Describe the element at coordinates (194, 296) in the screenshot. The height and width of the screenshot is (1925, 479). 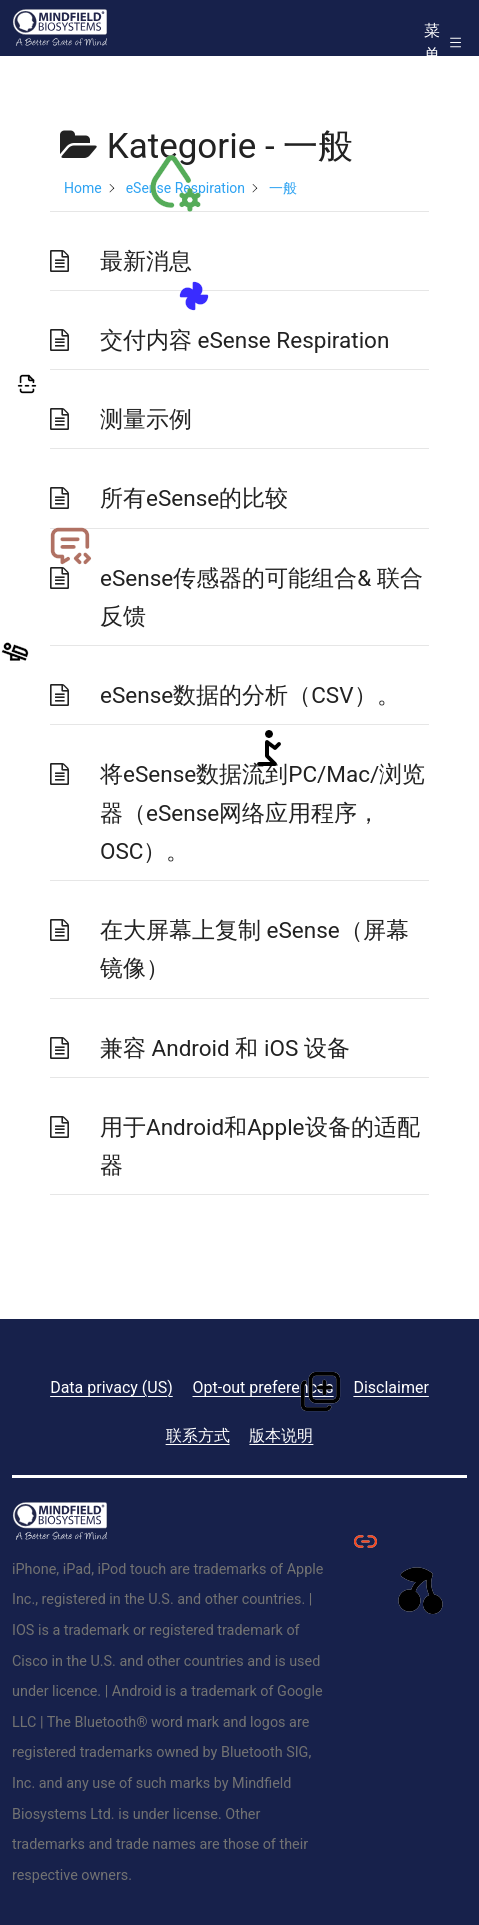
I see `access wind or renewable energy settings` at that location.